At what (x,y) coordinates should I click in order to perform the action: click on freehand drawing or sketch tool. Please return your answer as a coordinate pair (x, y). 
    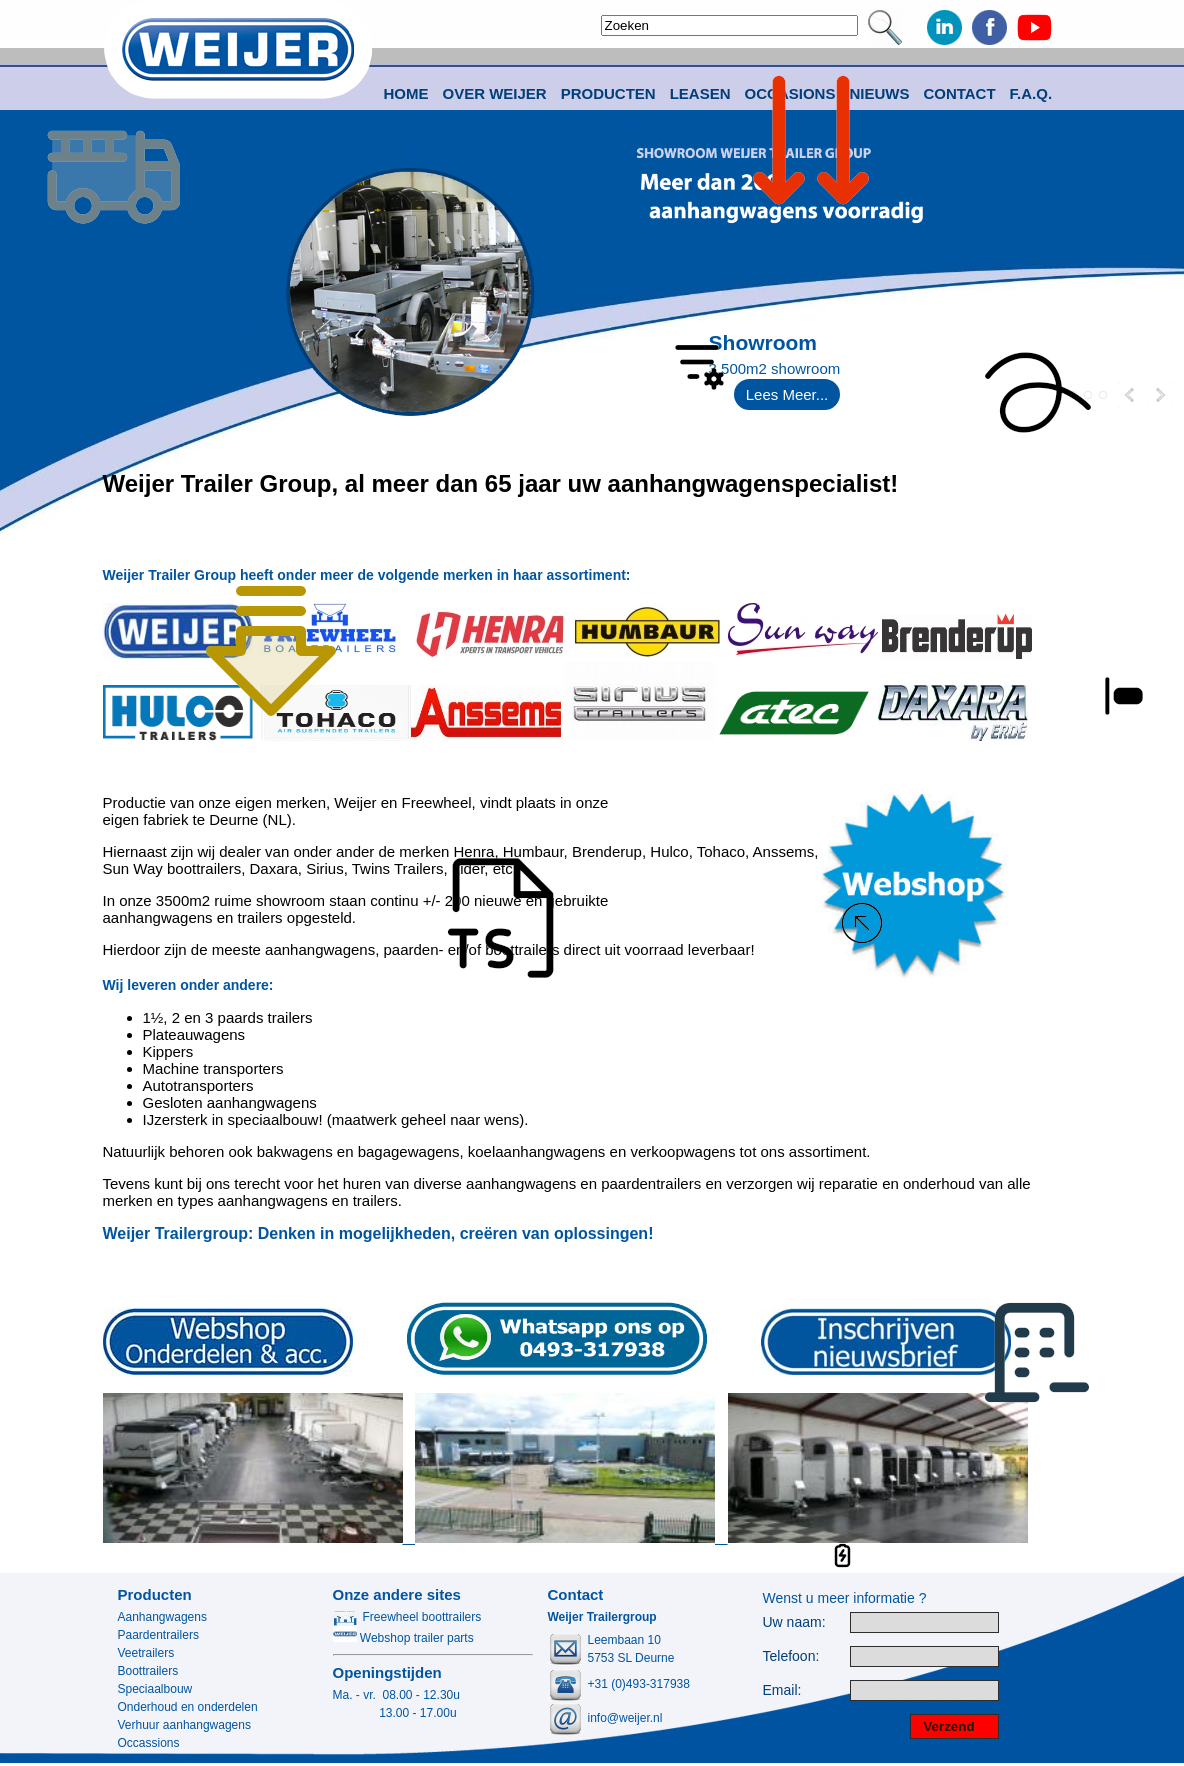
    Looking at the image, I should click on (1032, 392).